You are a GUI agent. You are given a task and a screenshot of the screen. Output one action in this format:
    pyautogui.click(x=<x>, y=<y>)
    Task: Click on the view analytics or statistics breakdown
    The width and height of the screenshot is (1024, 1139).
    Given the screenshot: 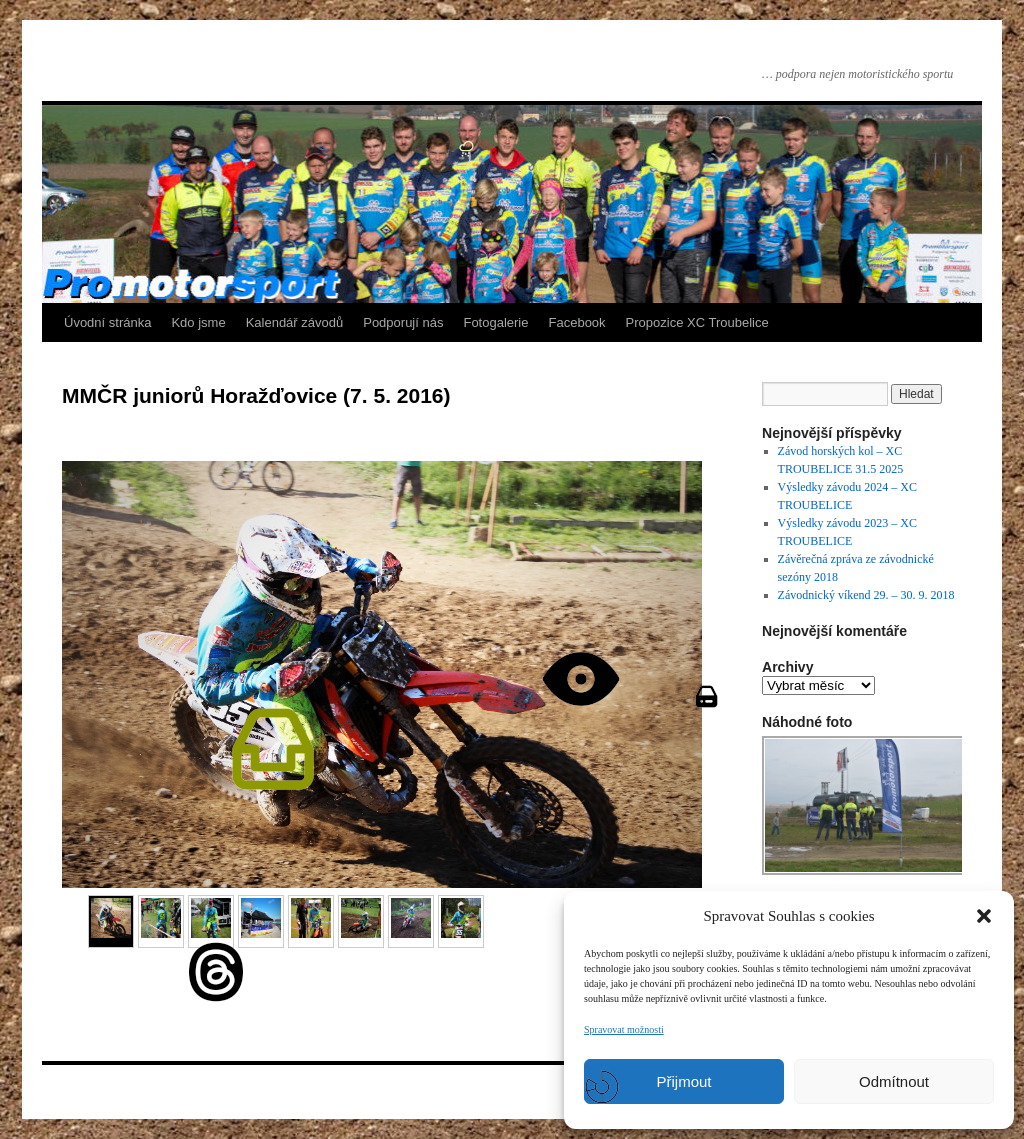 What is the action you would take?
    pyautogui.click(x=602, y=1087)
    